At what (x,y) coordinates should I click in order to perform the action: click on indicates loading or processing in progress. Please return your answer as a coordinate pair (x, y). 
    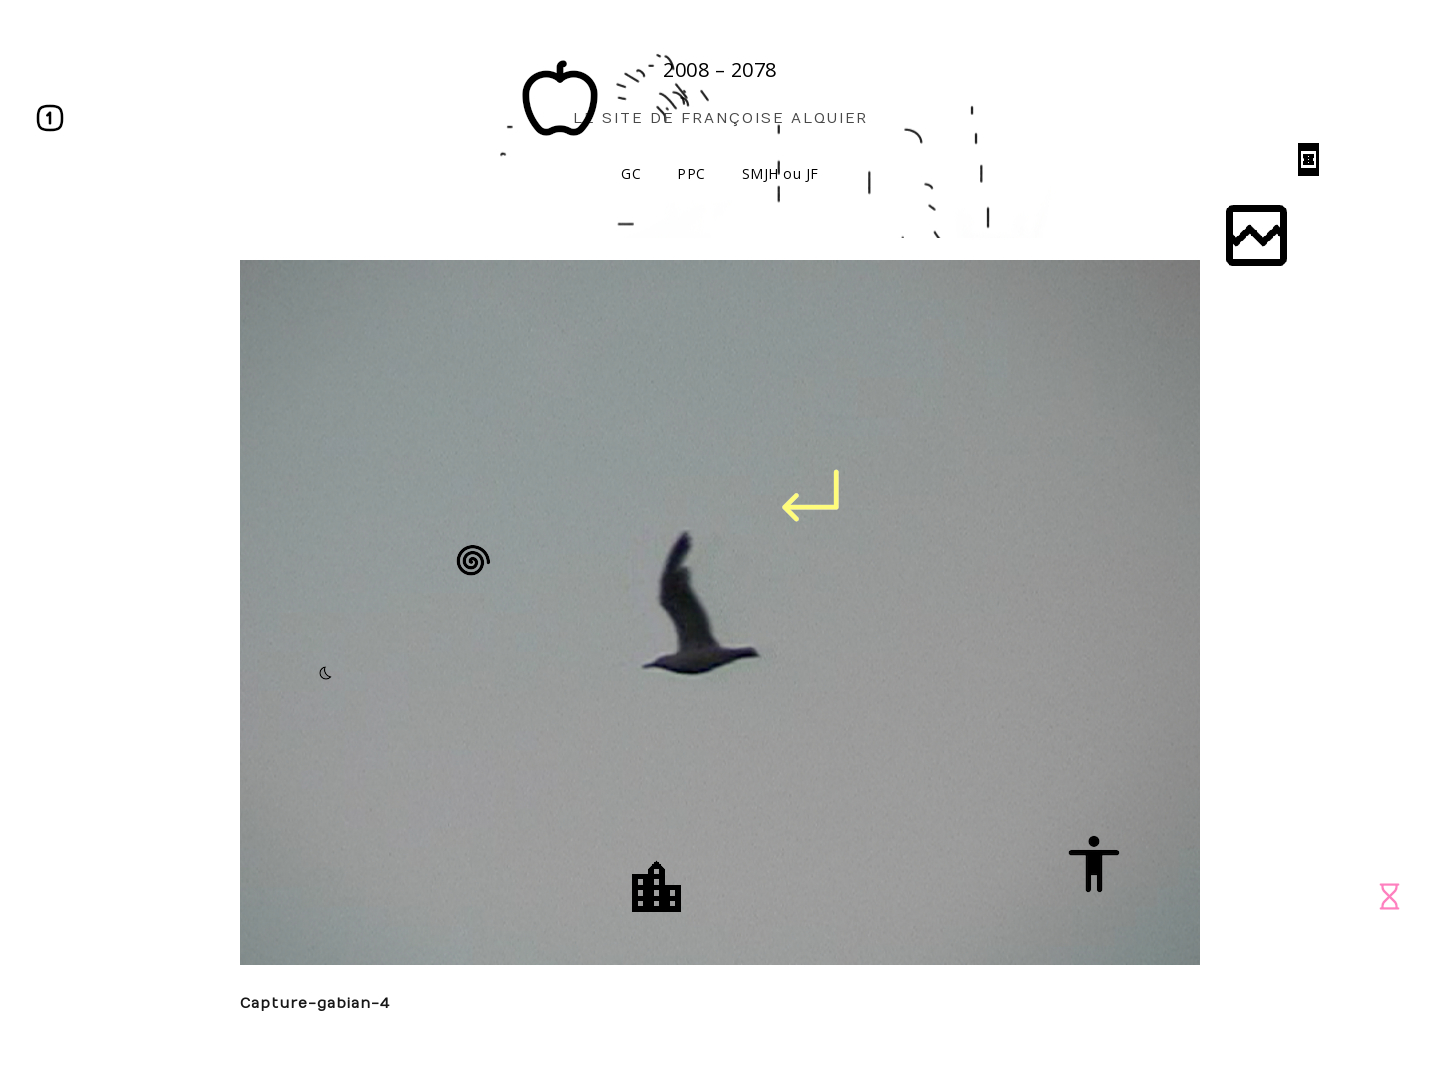
    Looking at the image, I should click on (1389, 896).